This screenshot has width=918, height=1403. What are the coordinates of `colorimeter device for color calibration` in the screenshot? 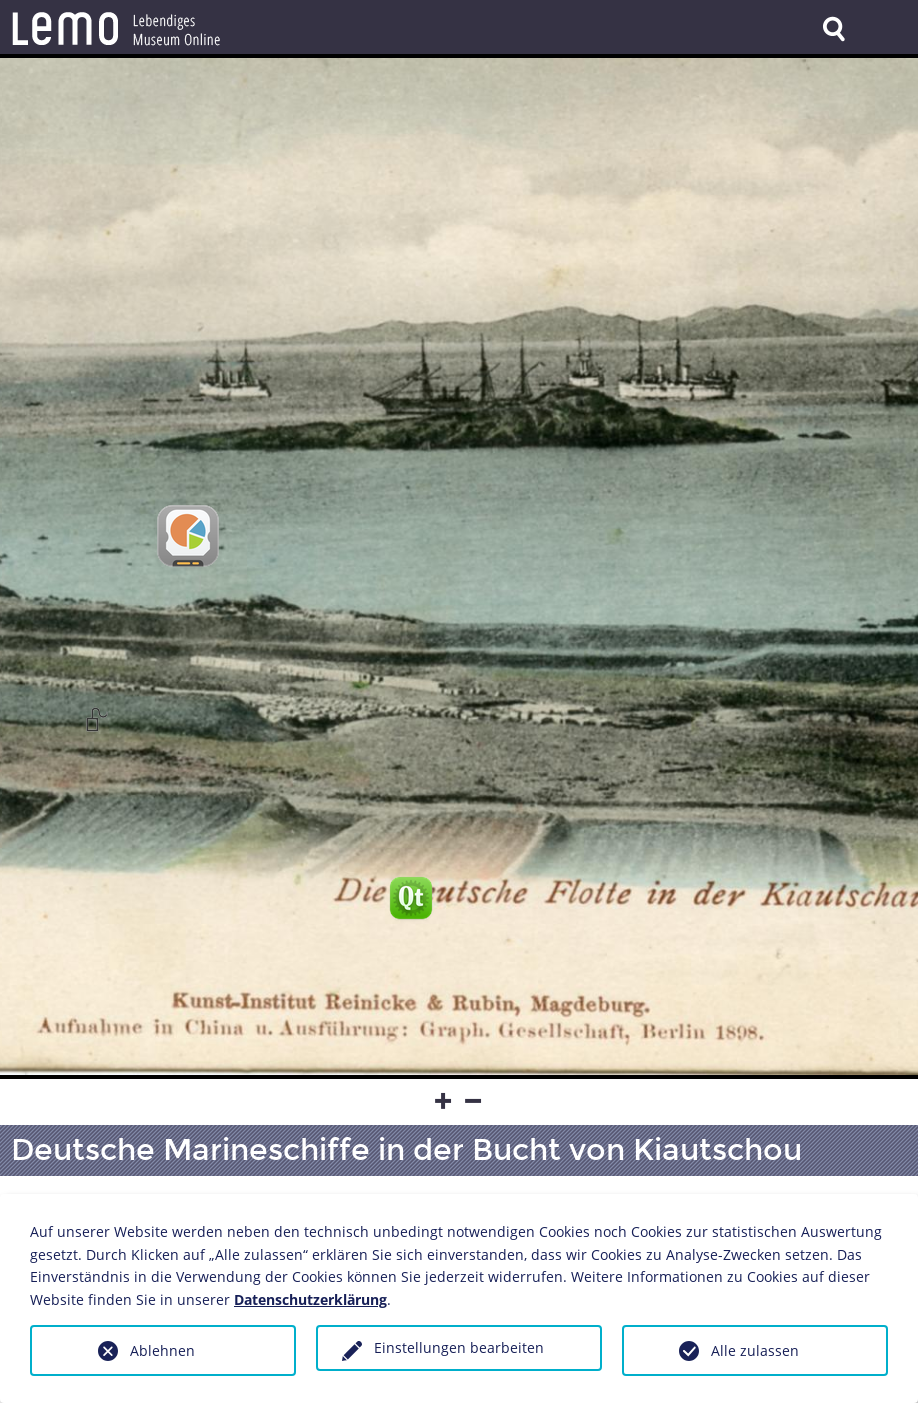 It's located at (96, 719).